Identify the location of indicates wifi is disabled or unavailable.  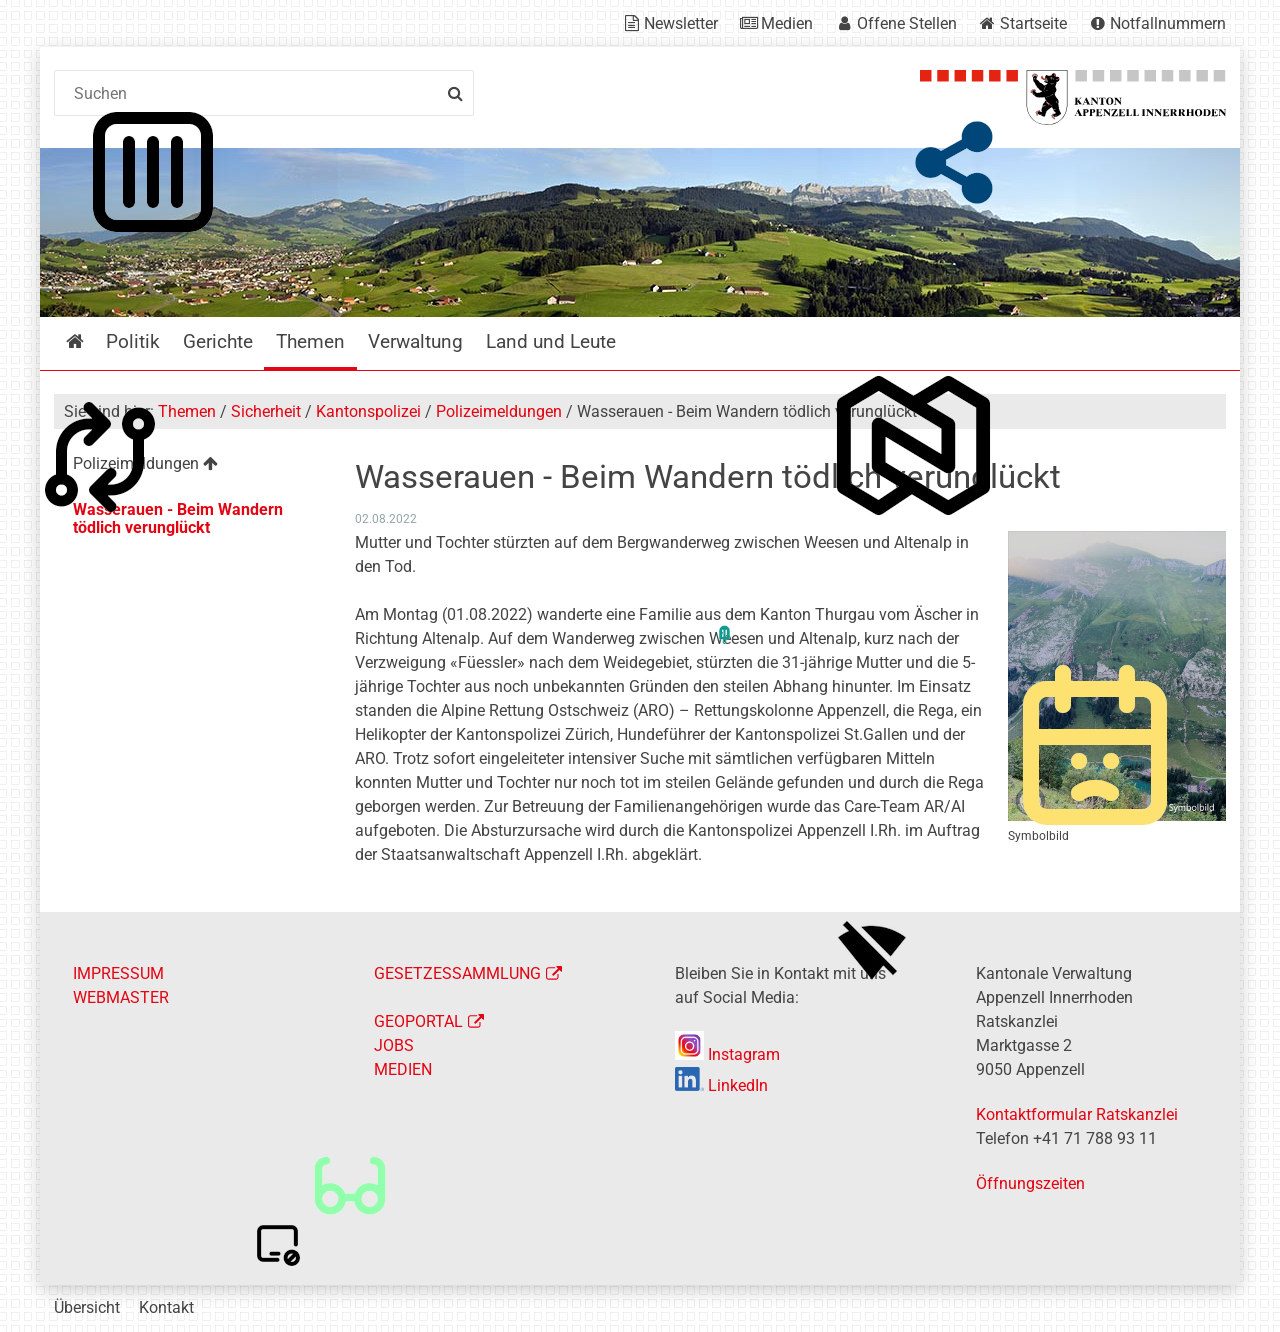
(872, 952).